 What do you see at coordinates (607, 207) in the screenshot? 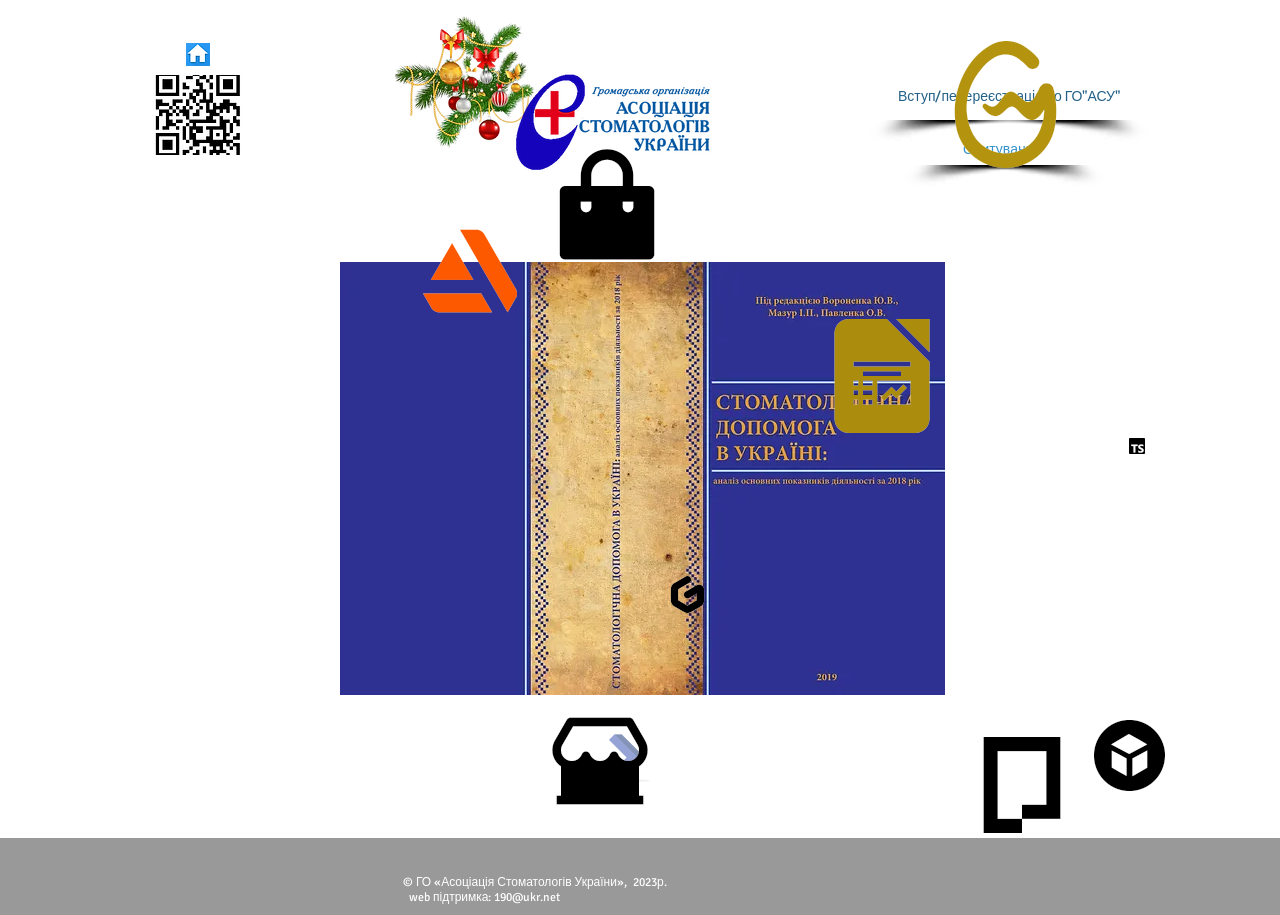
I see `view your shopping bag` at bounding box center [607, 207].